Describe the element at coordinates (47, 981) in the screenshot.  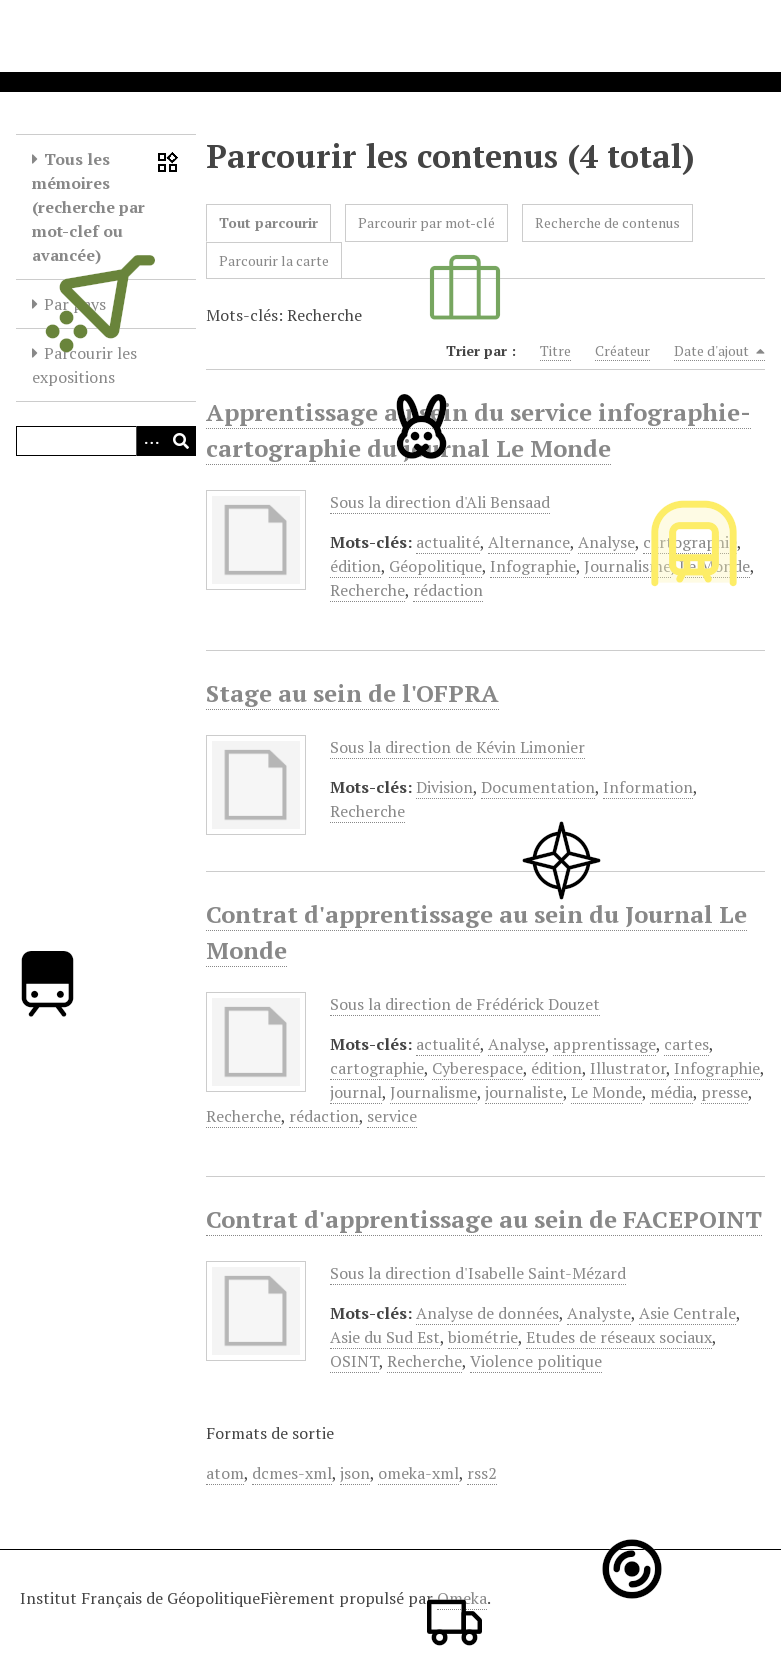
I see `access train schedules or rail services` at that location.